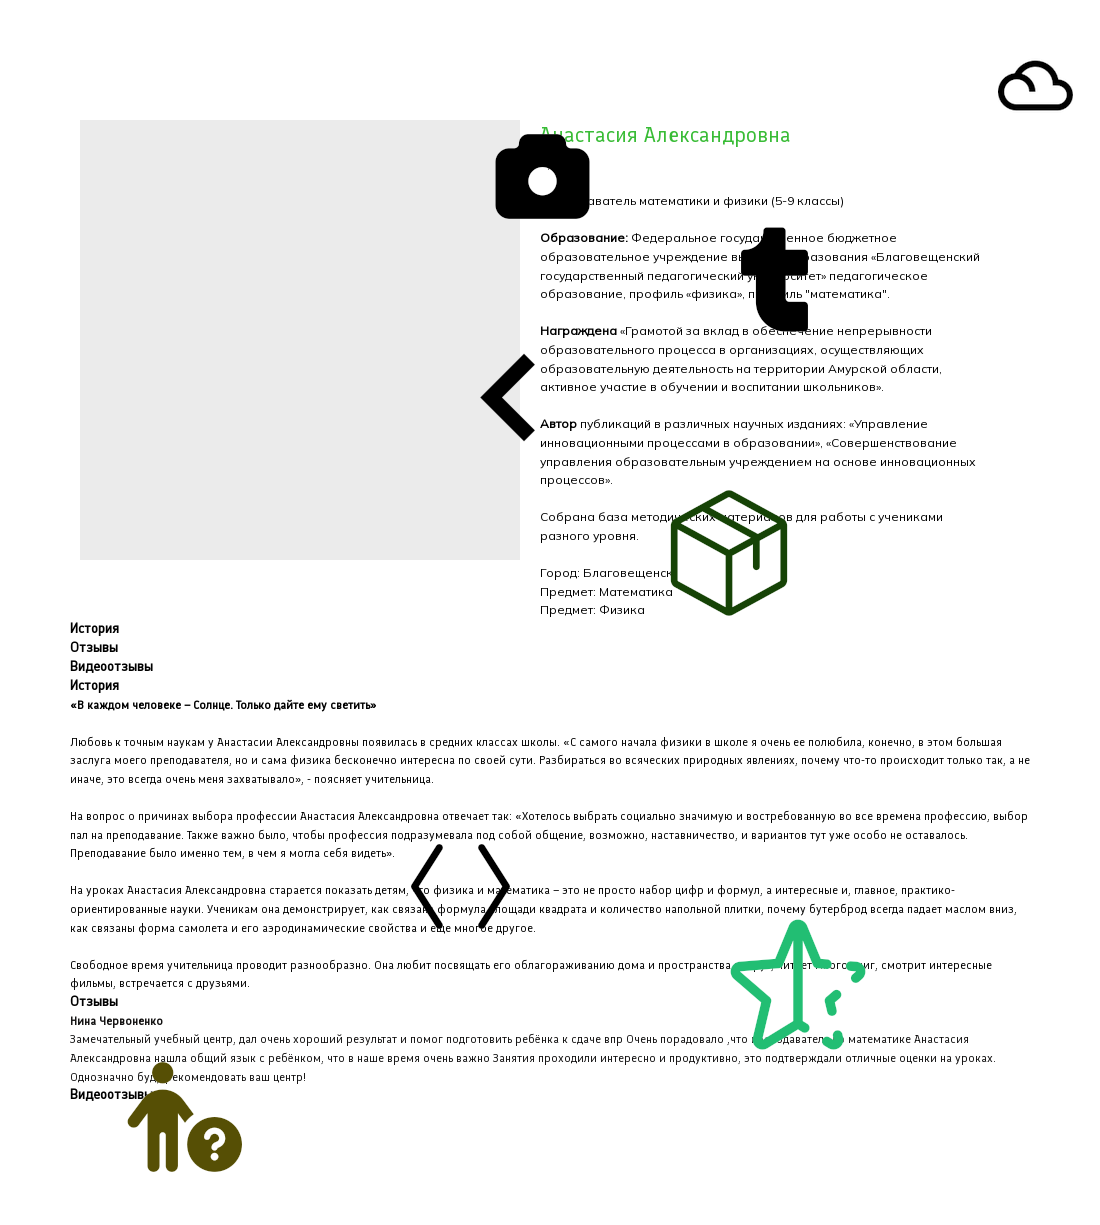 Image resolution: width=1100 pixels, height=1225 pixels. I want to click on view or edit source code, so click(460, 886).